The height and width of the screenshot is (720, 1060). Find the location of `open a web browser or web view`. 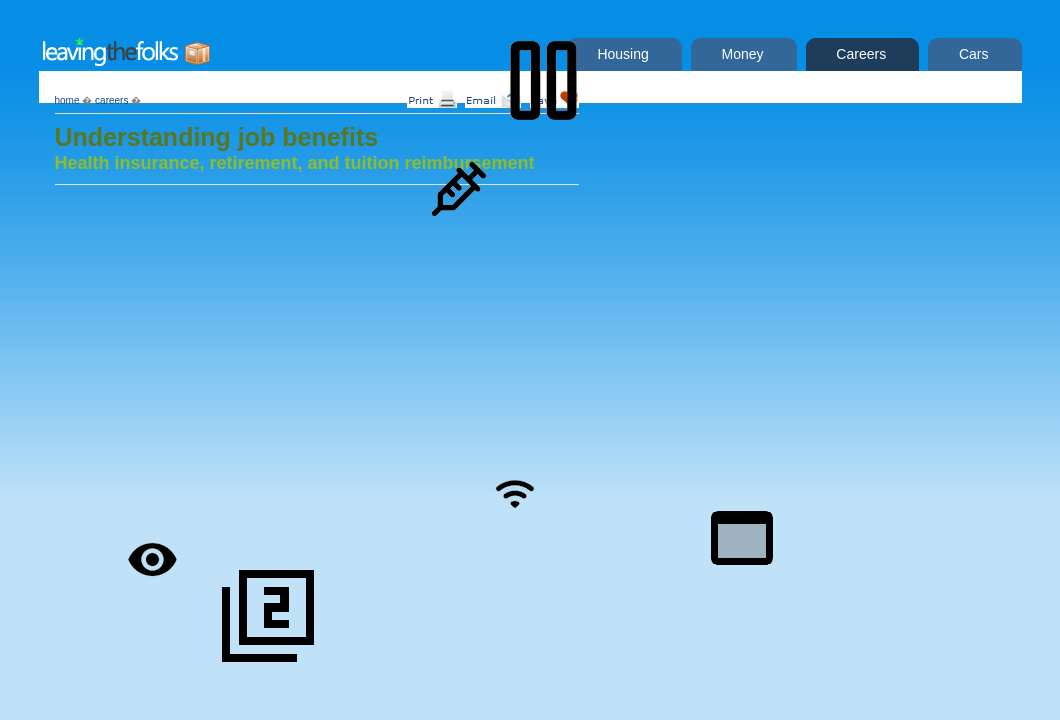

open a web browser or web view is located at coordinates (742, 538).